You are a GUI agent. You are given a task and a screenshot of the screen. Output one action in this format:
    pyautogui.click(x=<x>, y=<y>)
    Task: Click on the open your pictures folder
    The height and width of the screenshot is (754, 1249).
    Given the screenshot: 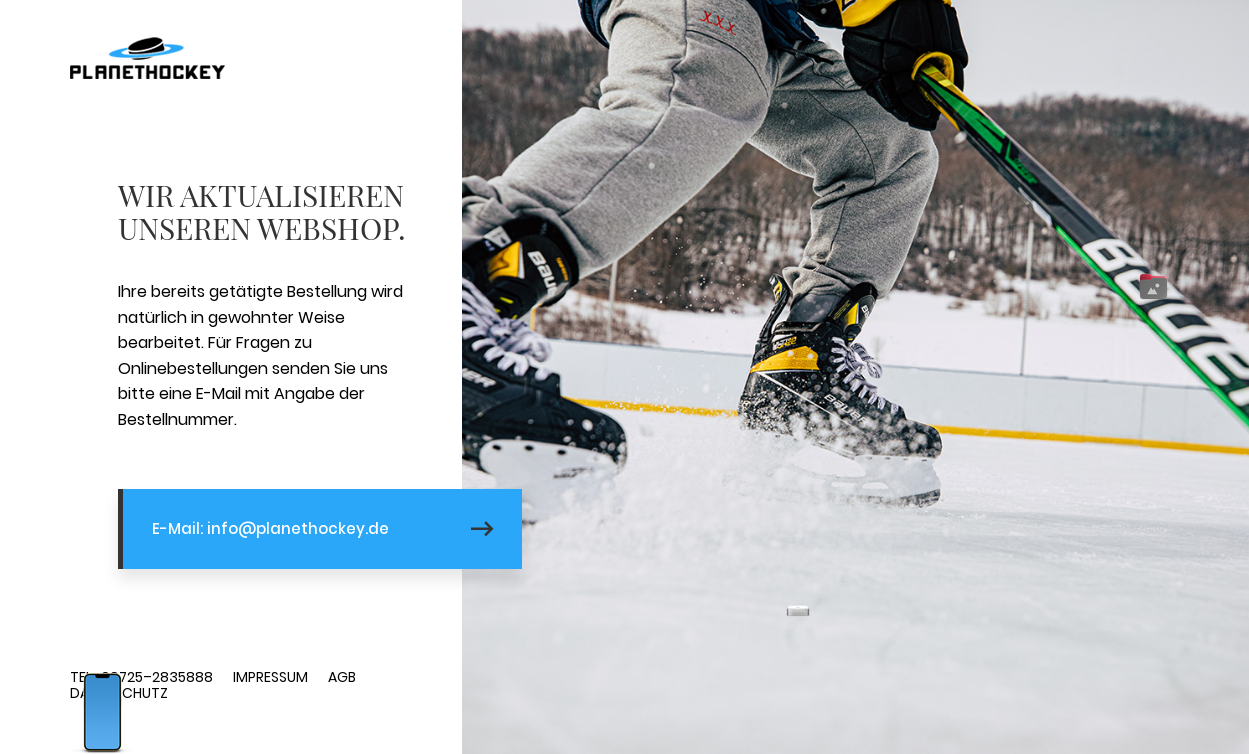 What is the action you would take?
    pyautogui.click(x=1153, y=286)
    